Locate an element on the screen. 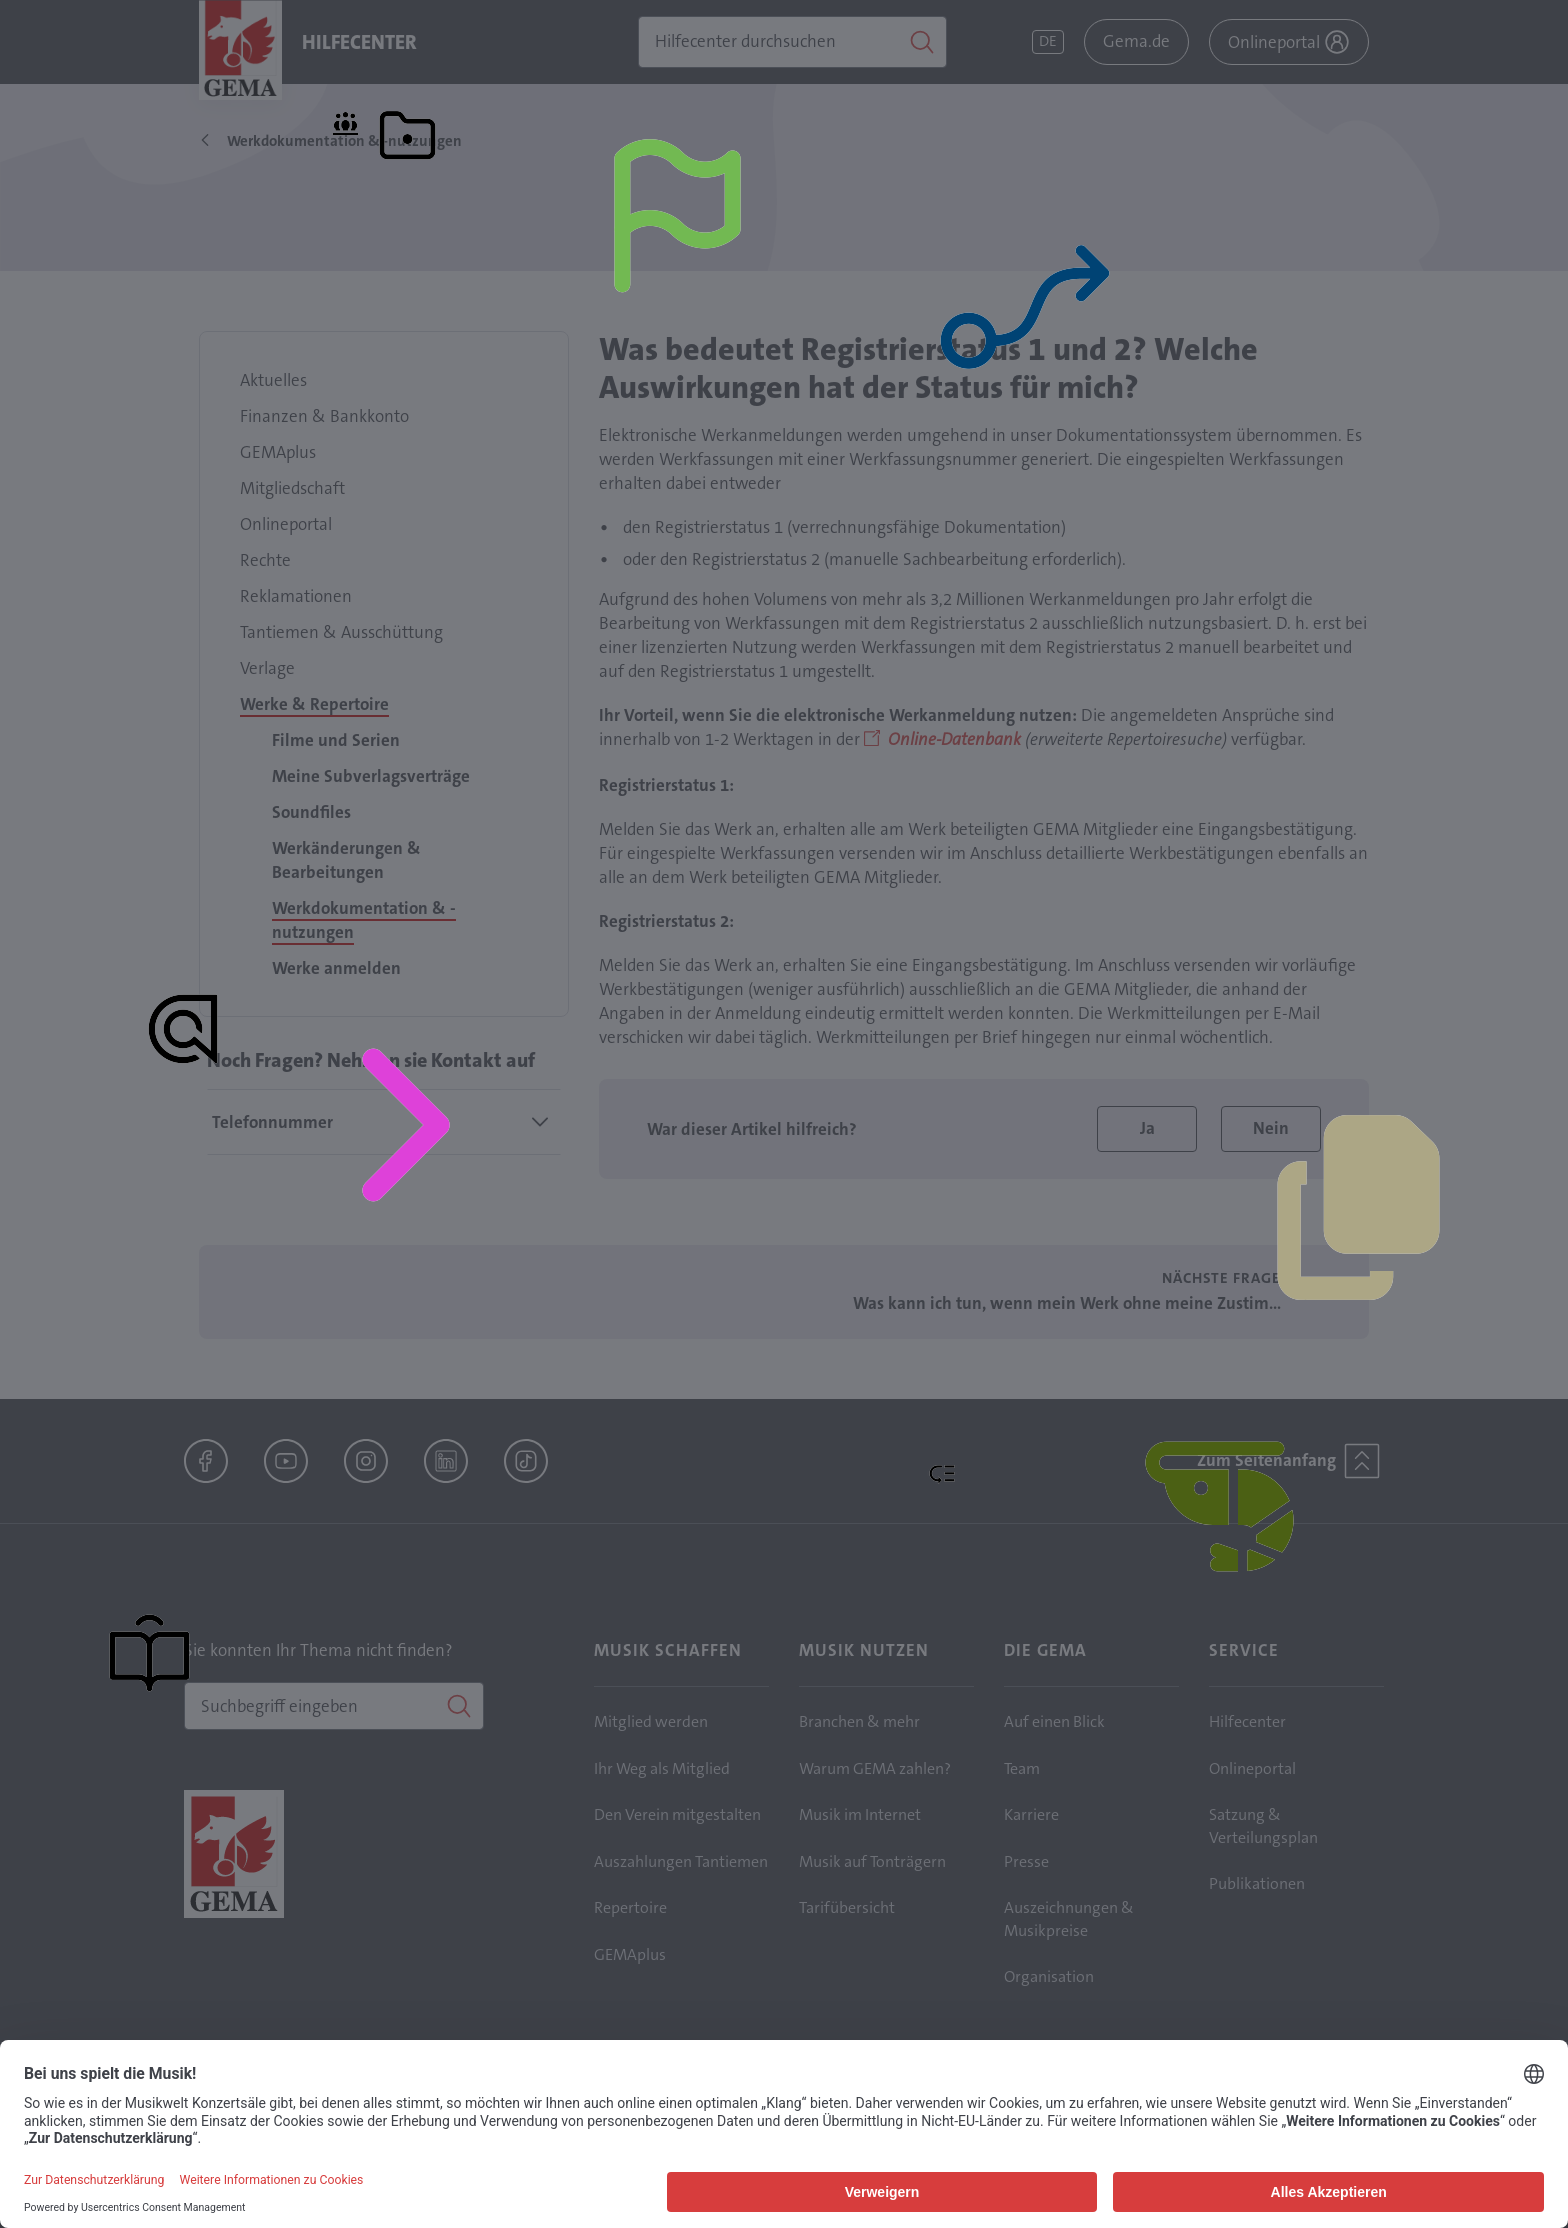 This screenshot has height=2228, width=1568. navigate to the next item or screen is located at coordinates (395, 1125).